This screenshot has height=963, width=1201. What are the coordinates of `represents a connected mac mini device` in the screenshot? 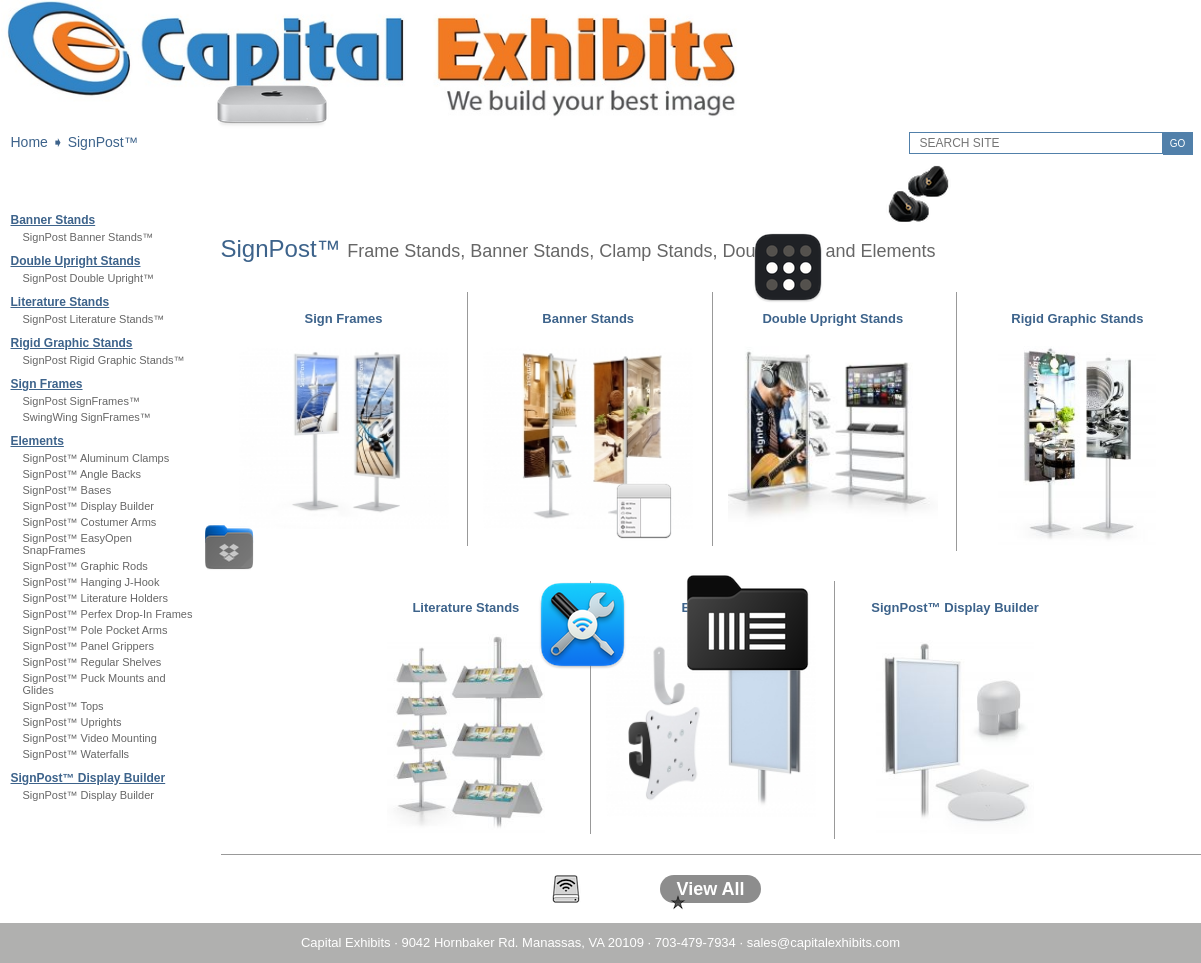 It's located at (272, 104).